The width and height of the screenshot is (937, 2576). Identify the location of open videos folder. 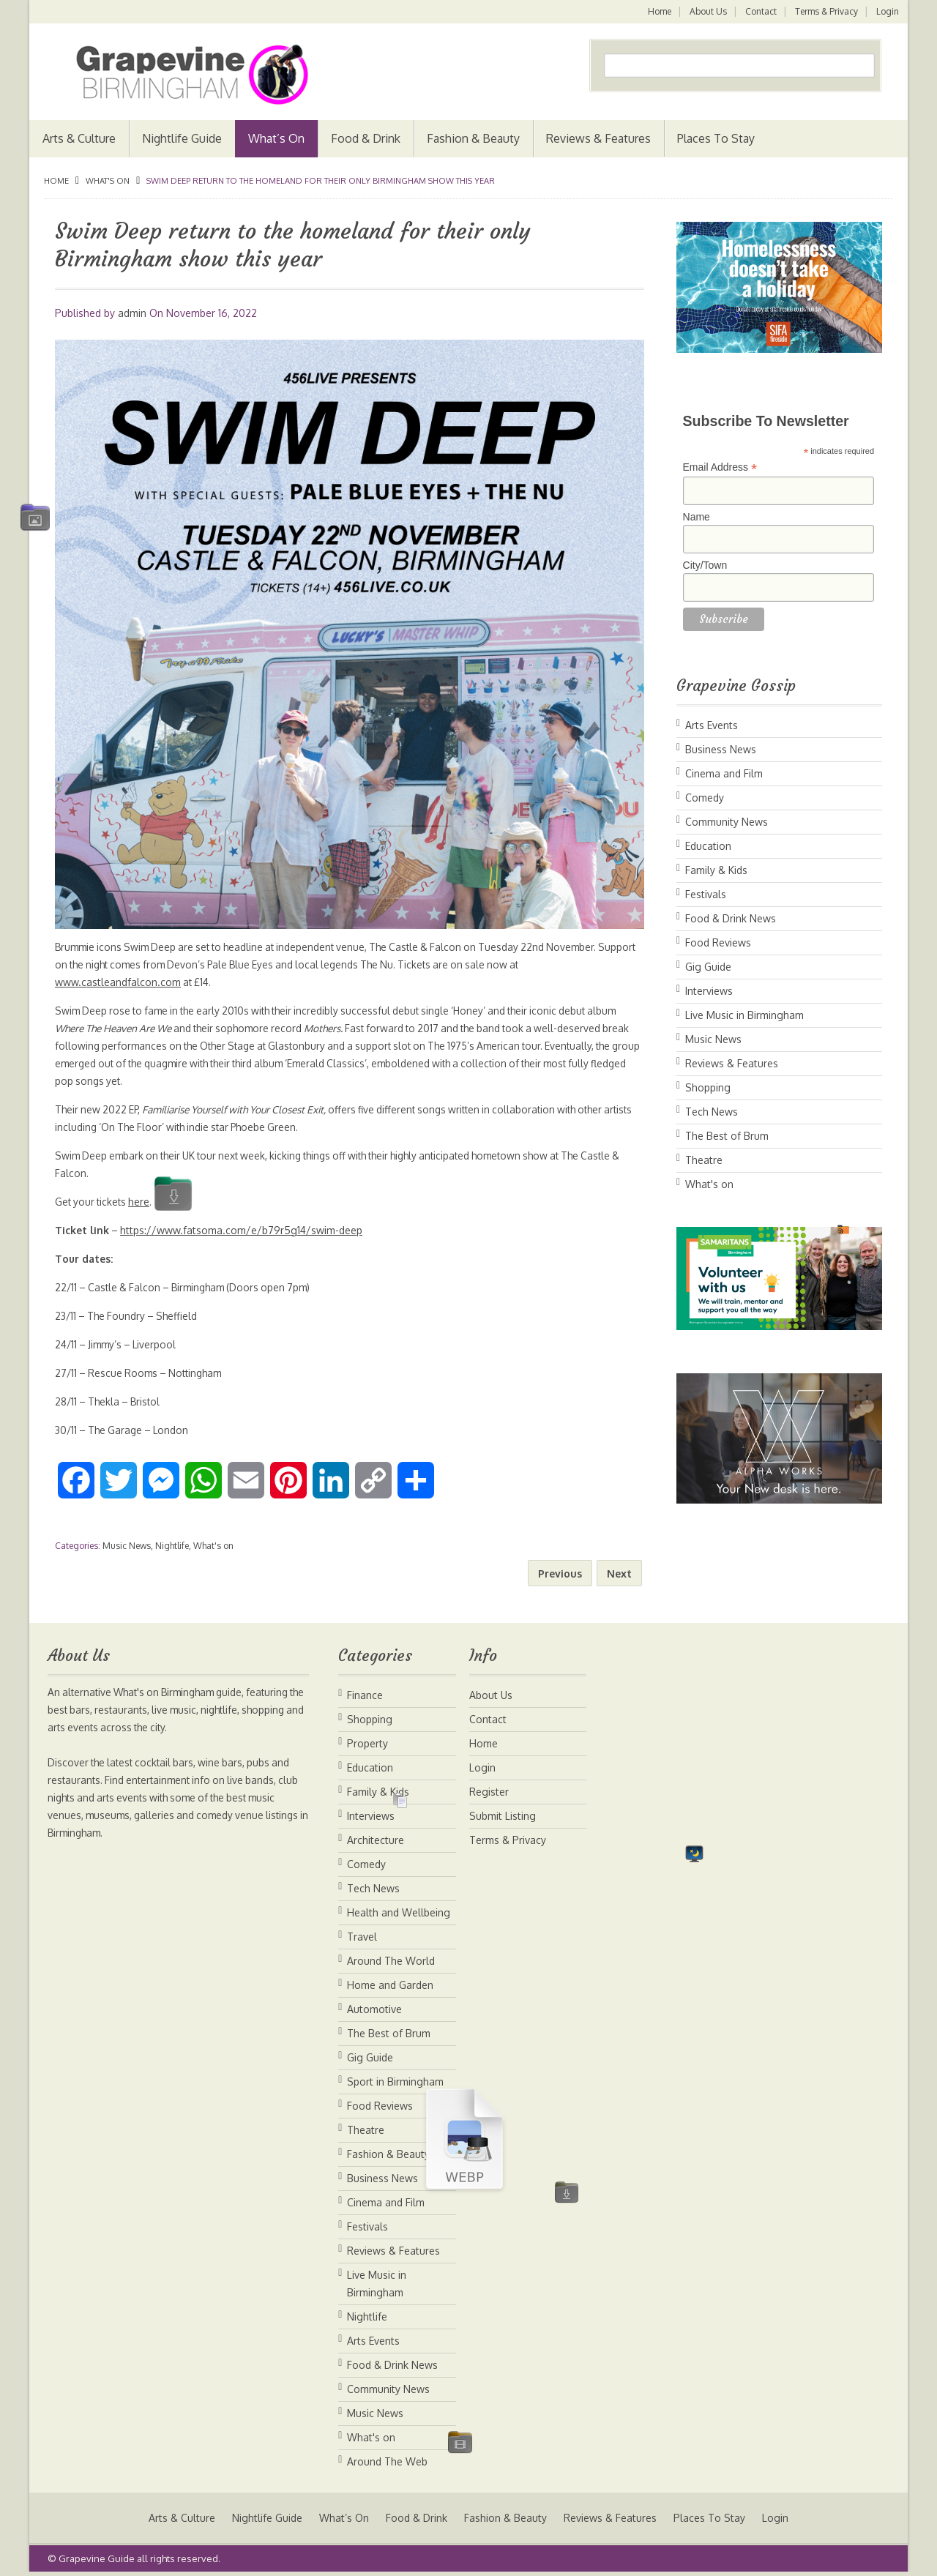
(460, 2441).